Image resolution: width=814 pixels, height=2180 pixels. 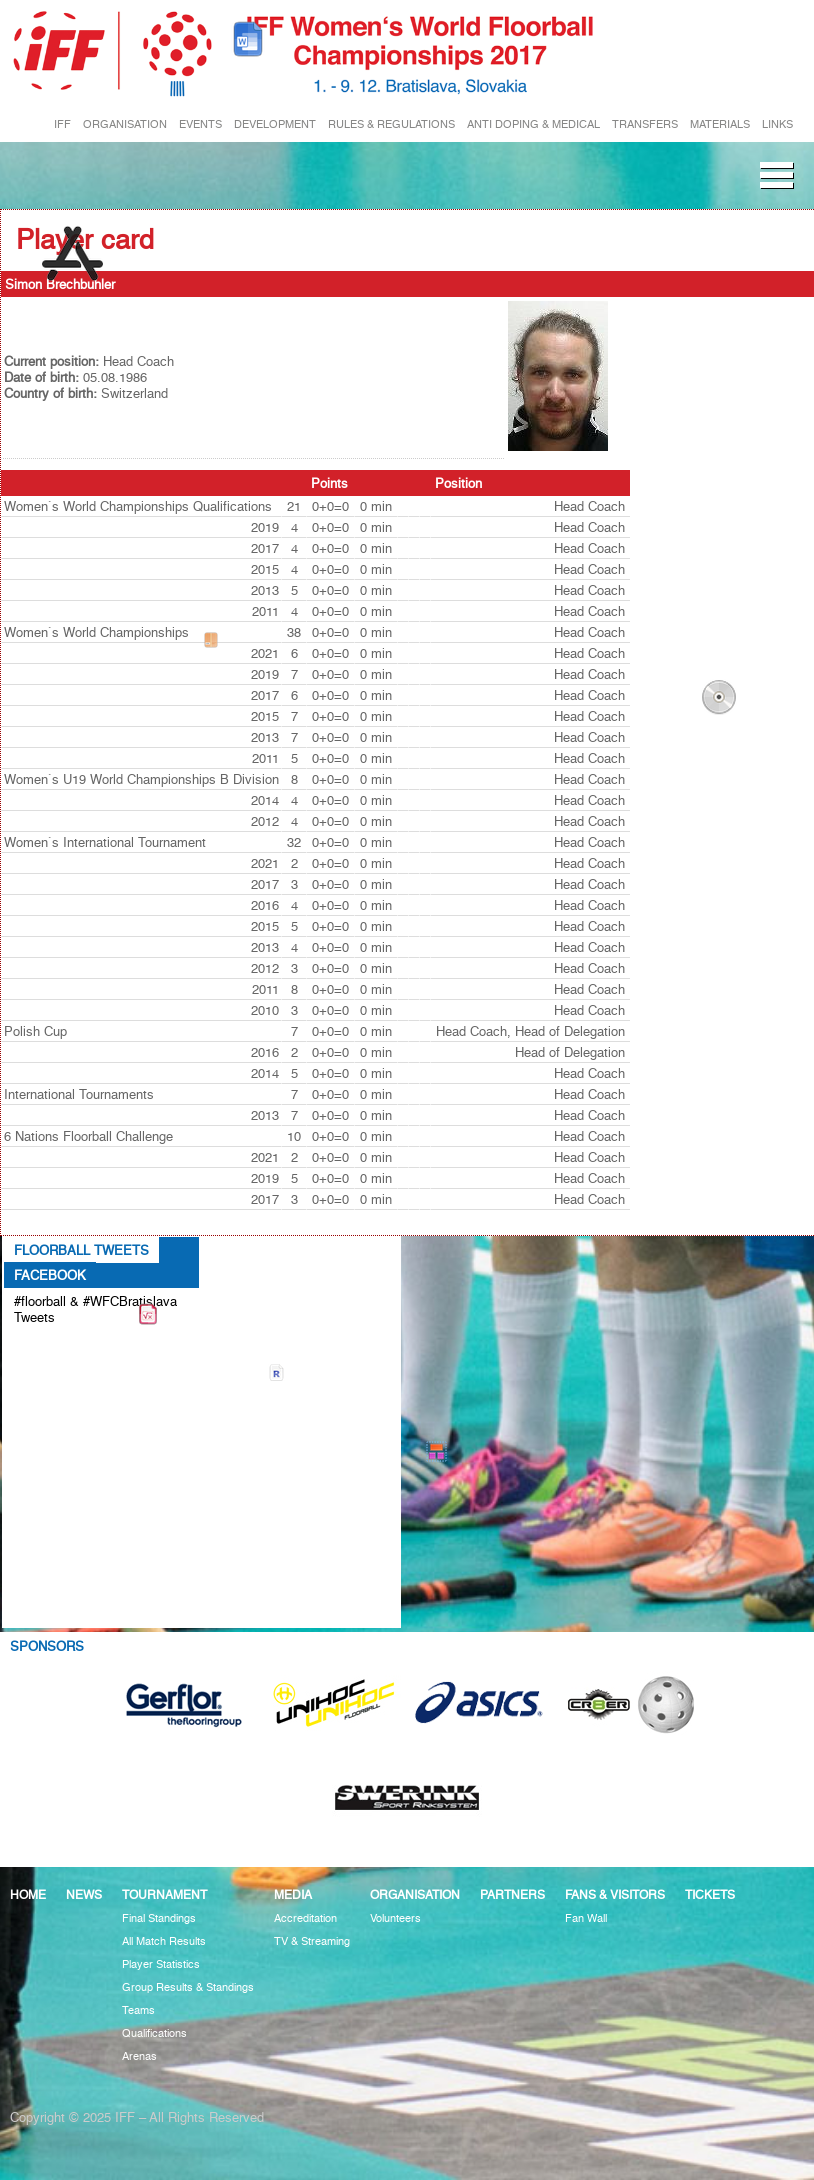 I want to click on unmount or eject a CD/DVD drive, so click(x=719, y=697).